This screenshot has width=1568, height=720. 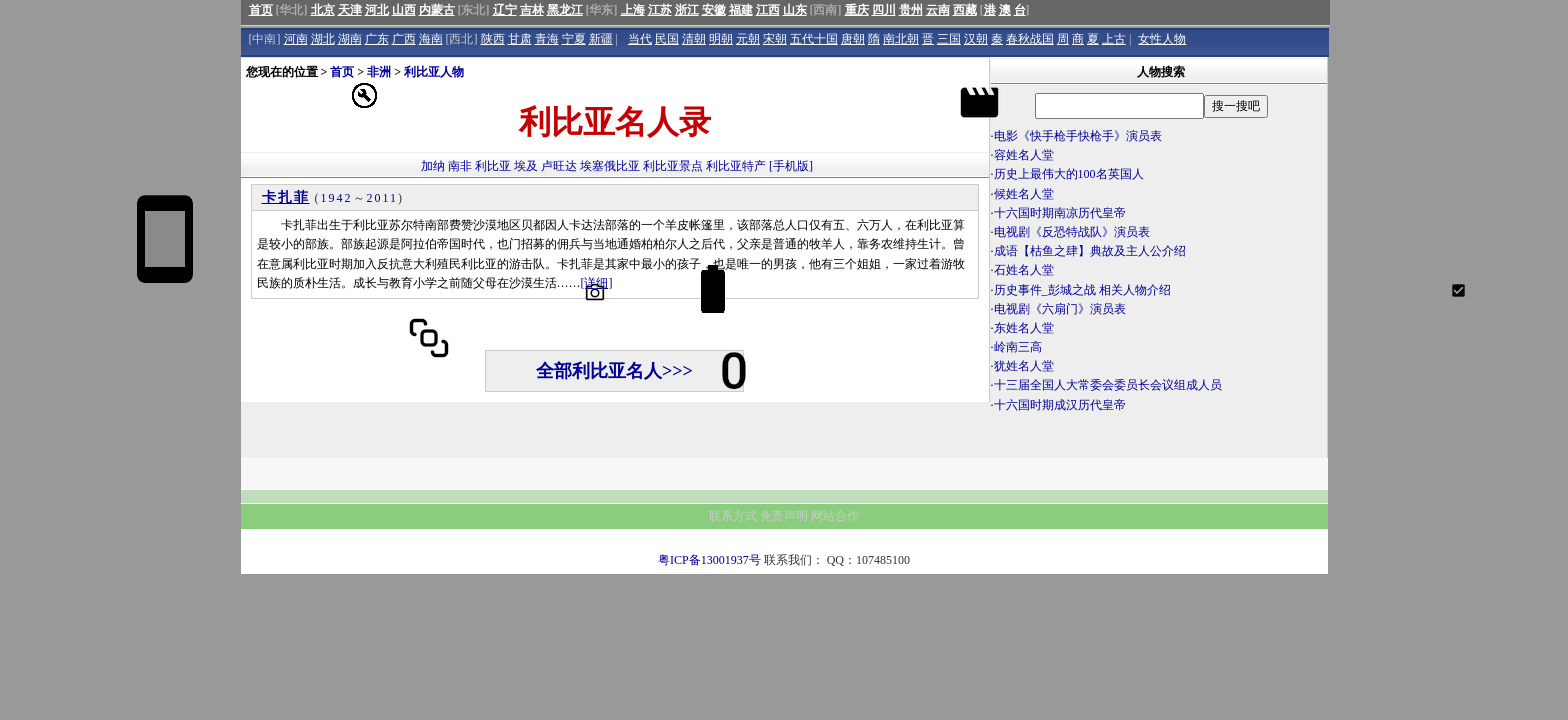 I want to click on indicates current battery level, so click(x=713, y=289).